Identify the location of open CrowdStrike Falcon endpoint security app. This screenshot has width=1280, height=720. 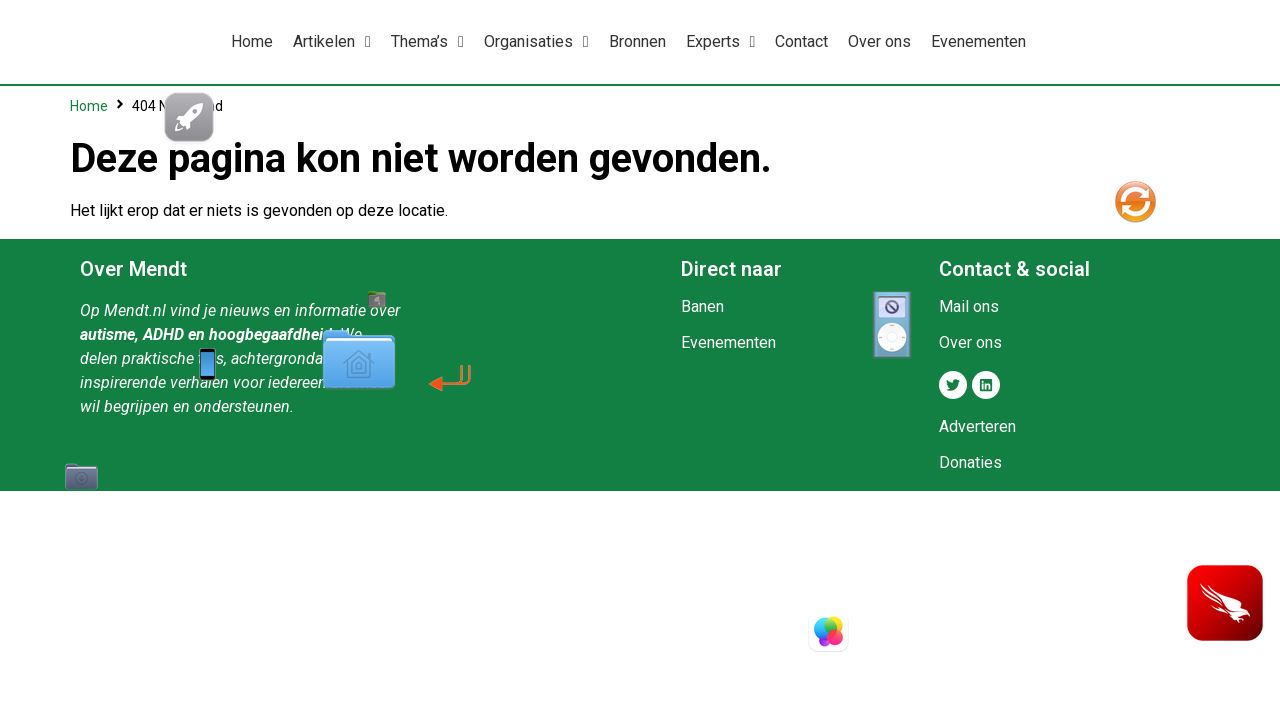
(1225, 603).